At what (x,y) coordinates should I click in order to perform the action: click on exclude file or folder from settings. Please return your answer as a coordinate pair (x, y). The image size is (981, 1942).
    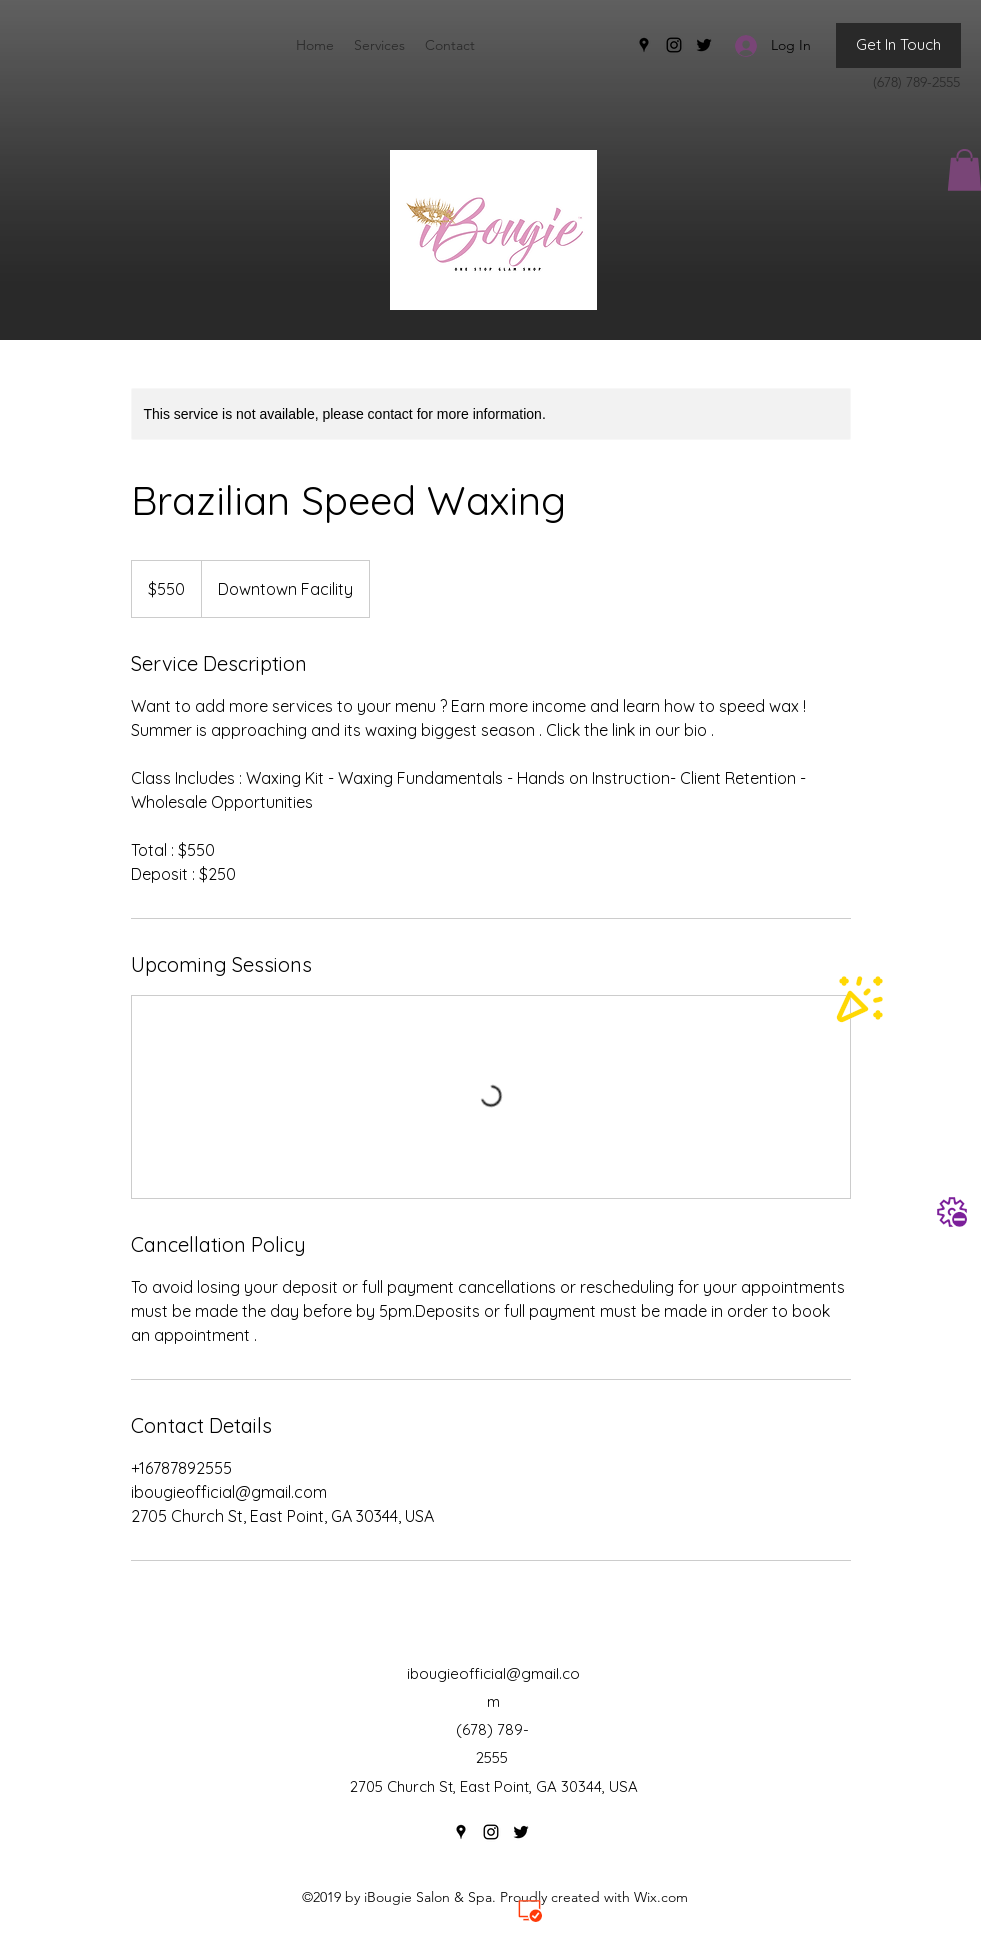
    Looking at the image, I should click on (952, 1212).